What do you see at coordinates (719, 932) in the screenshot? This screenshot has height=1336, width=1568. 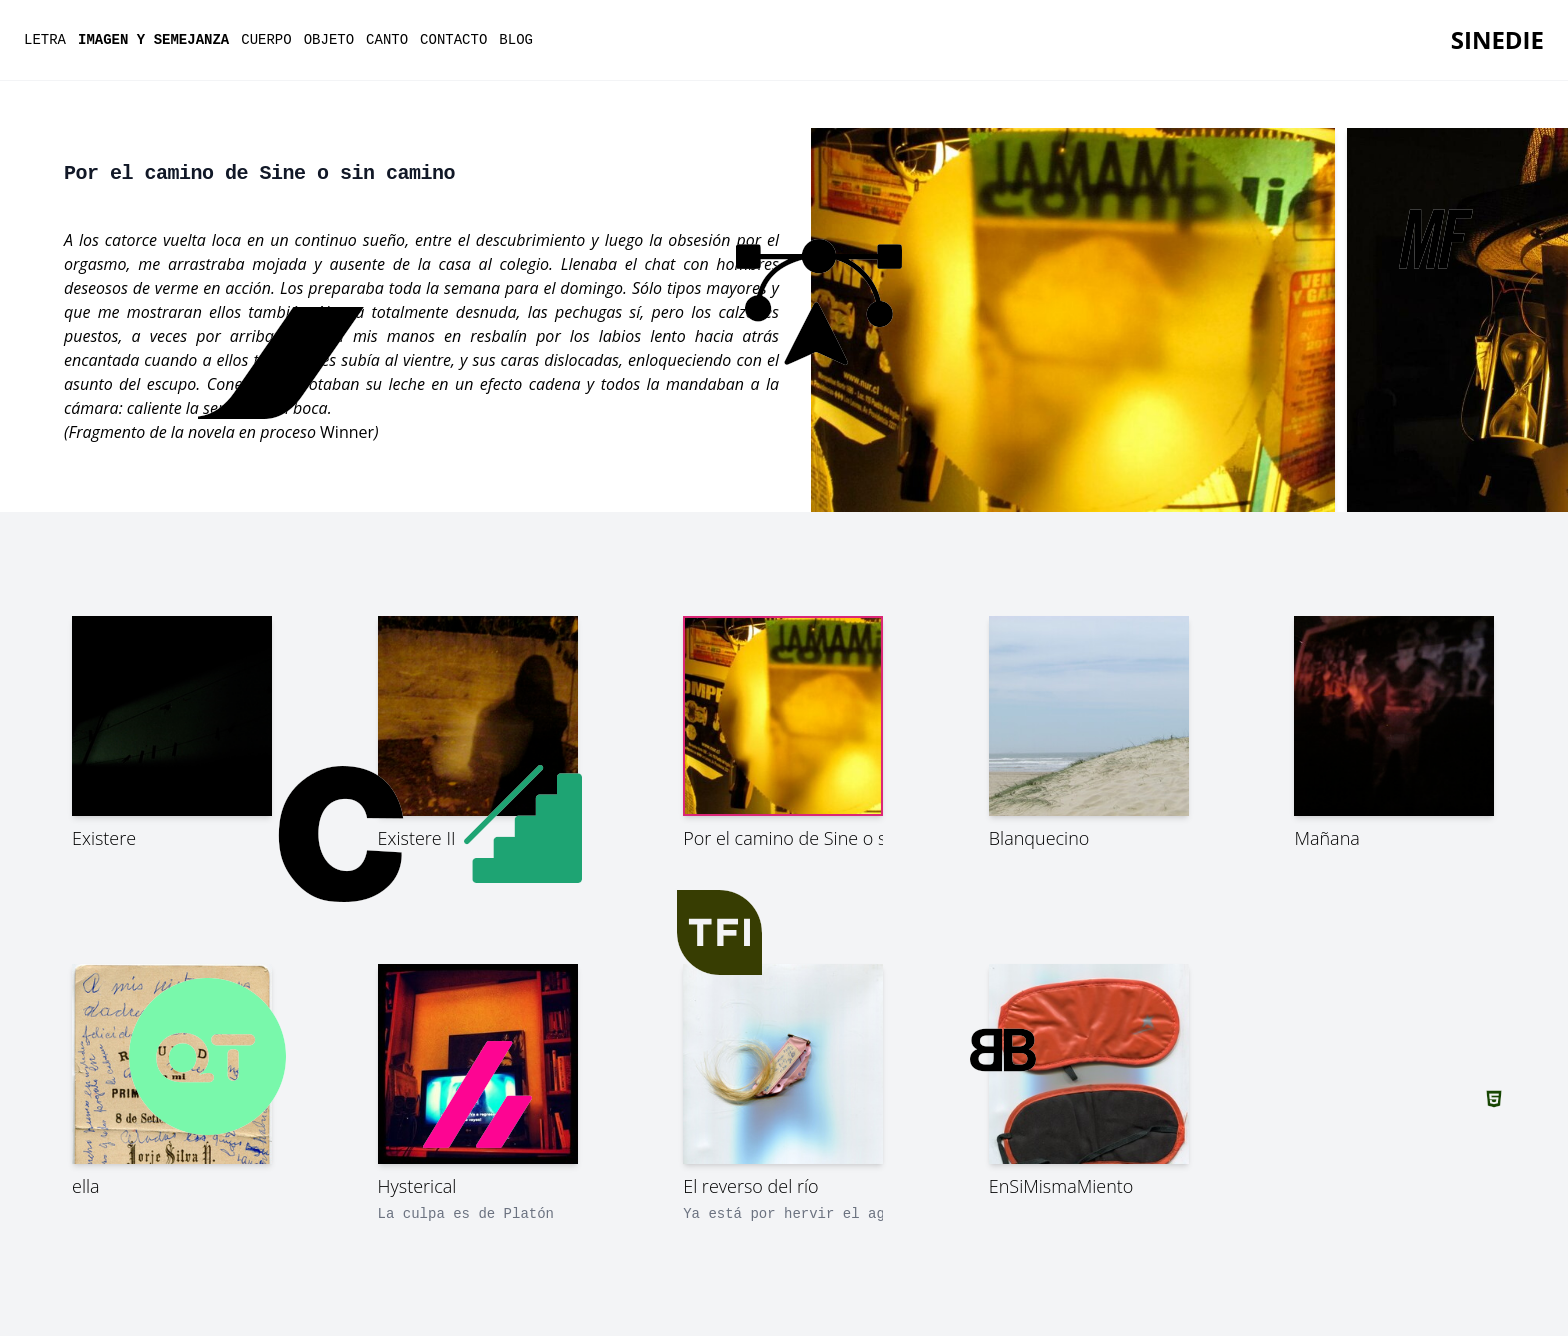 I see `open transport for ireland app or website` at bounding box center [719, 932].